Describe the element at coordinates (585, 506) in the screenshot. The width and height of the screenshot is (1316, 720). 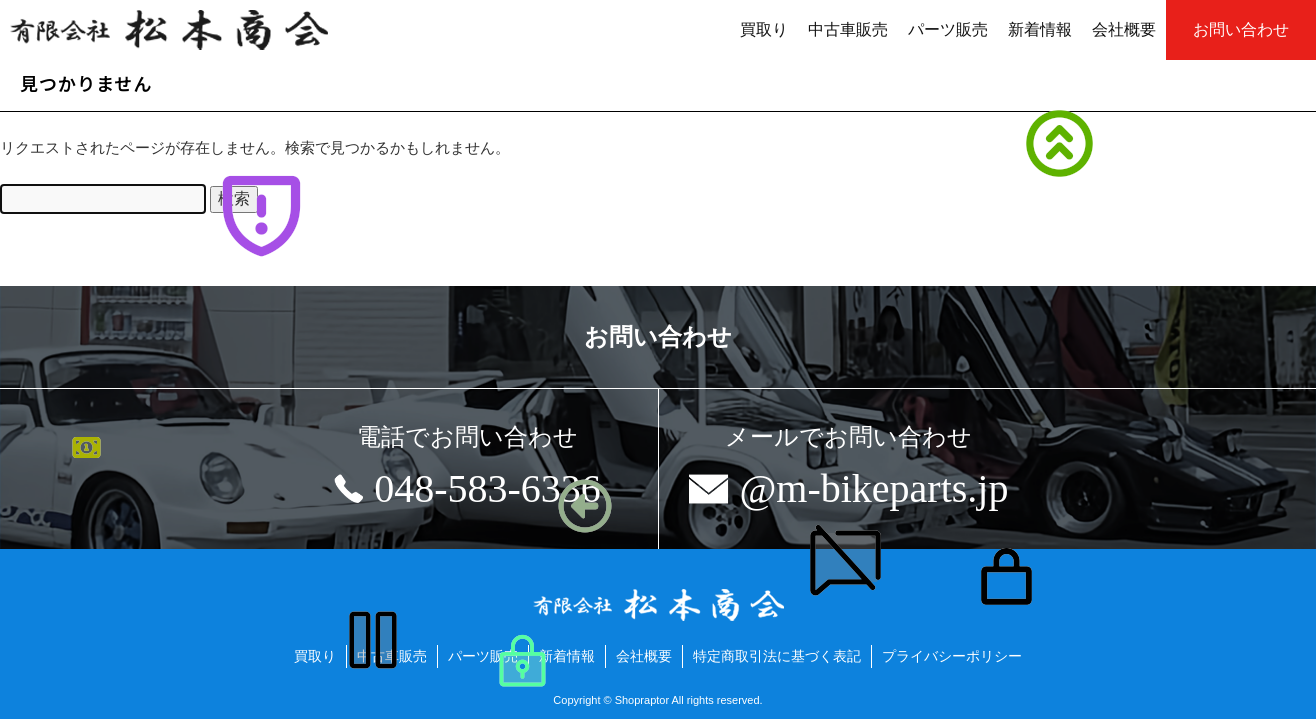
I see `go back to the previous screen` at that location.